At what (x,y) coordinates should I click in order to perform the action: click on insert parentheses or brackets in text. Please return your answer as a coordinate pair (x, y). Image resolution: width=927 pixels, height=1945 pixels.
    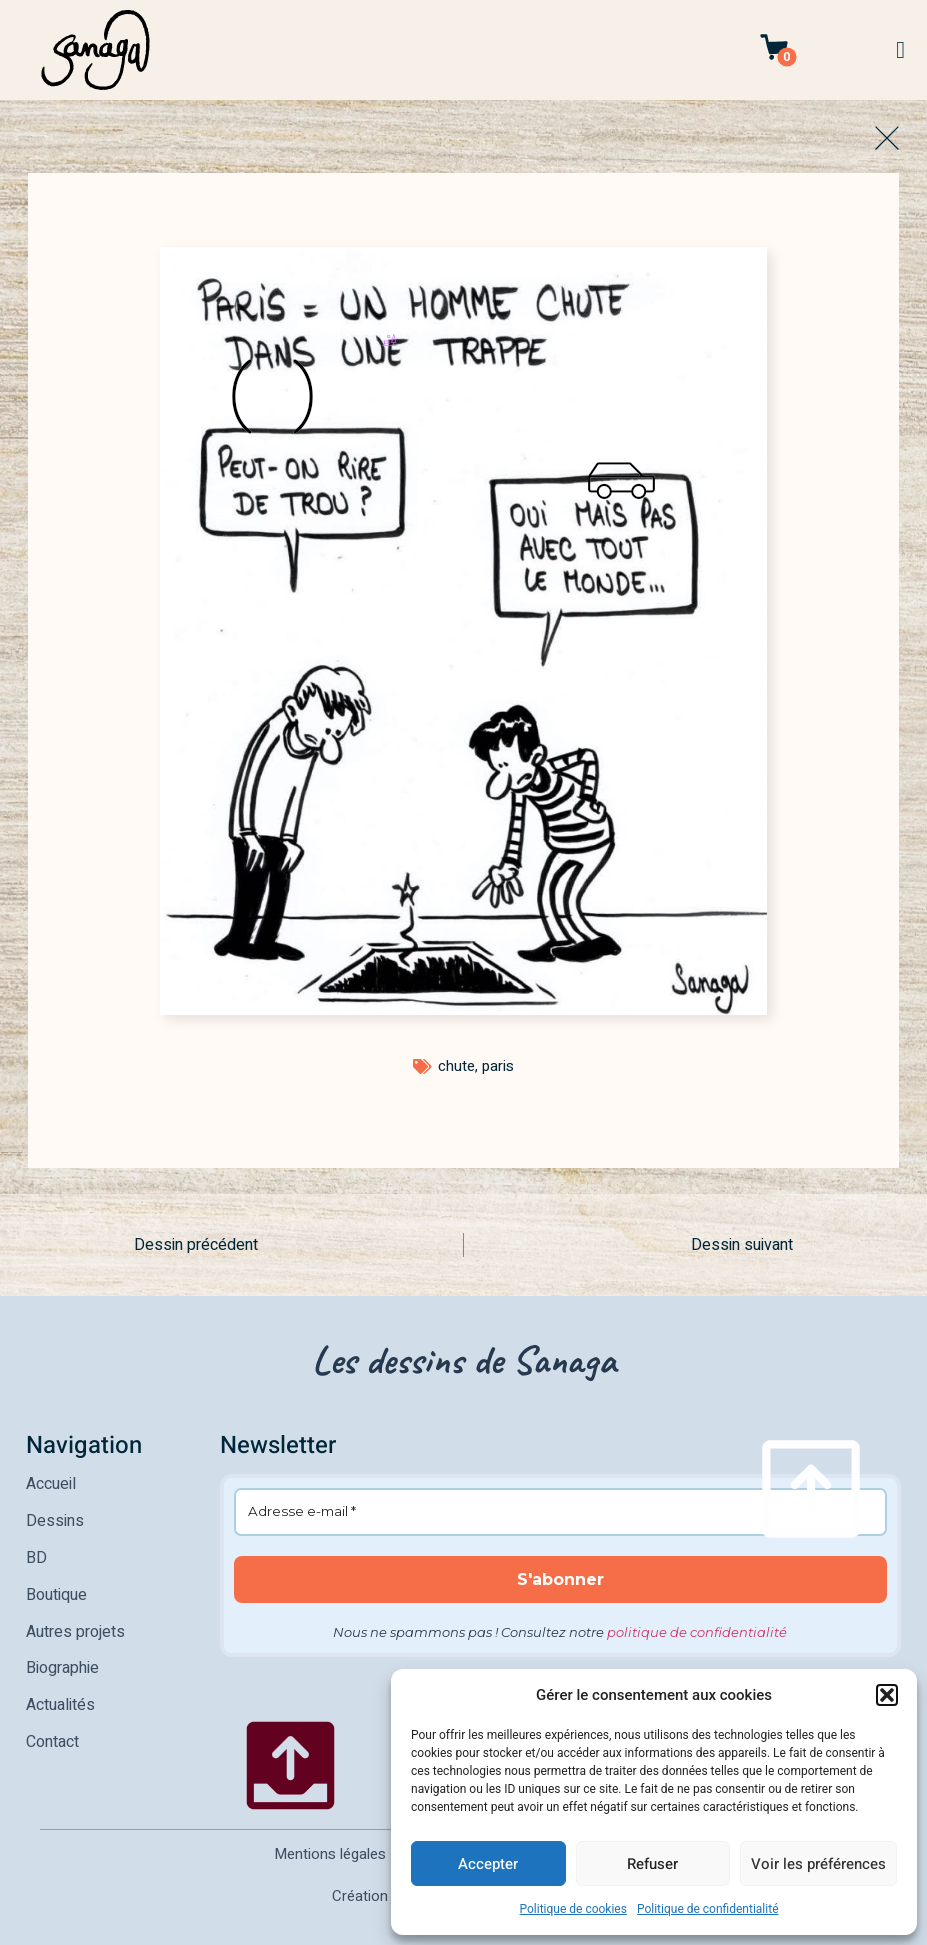
    Looking at the image, I should click on (272, 396).